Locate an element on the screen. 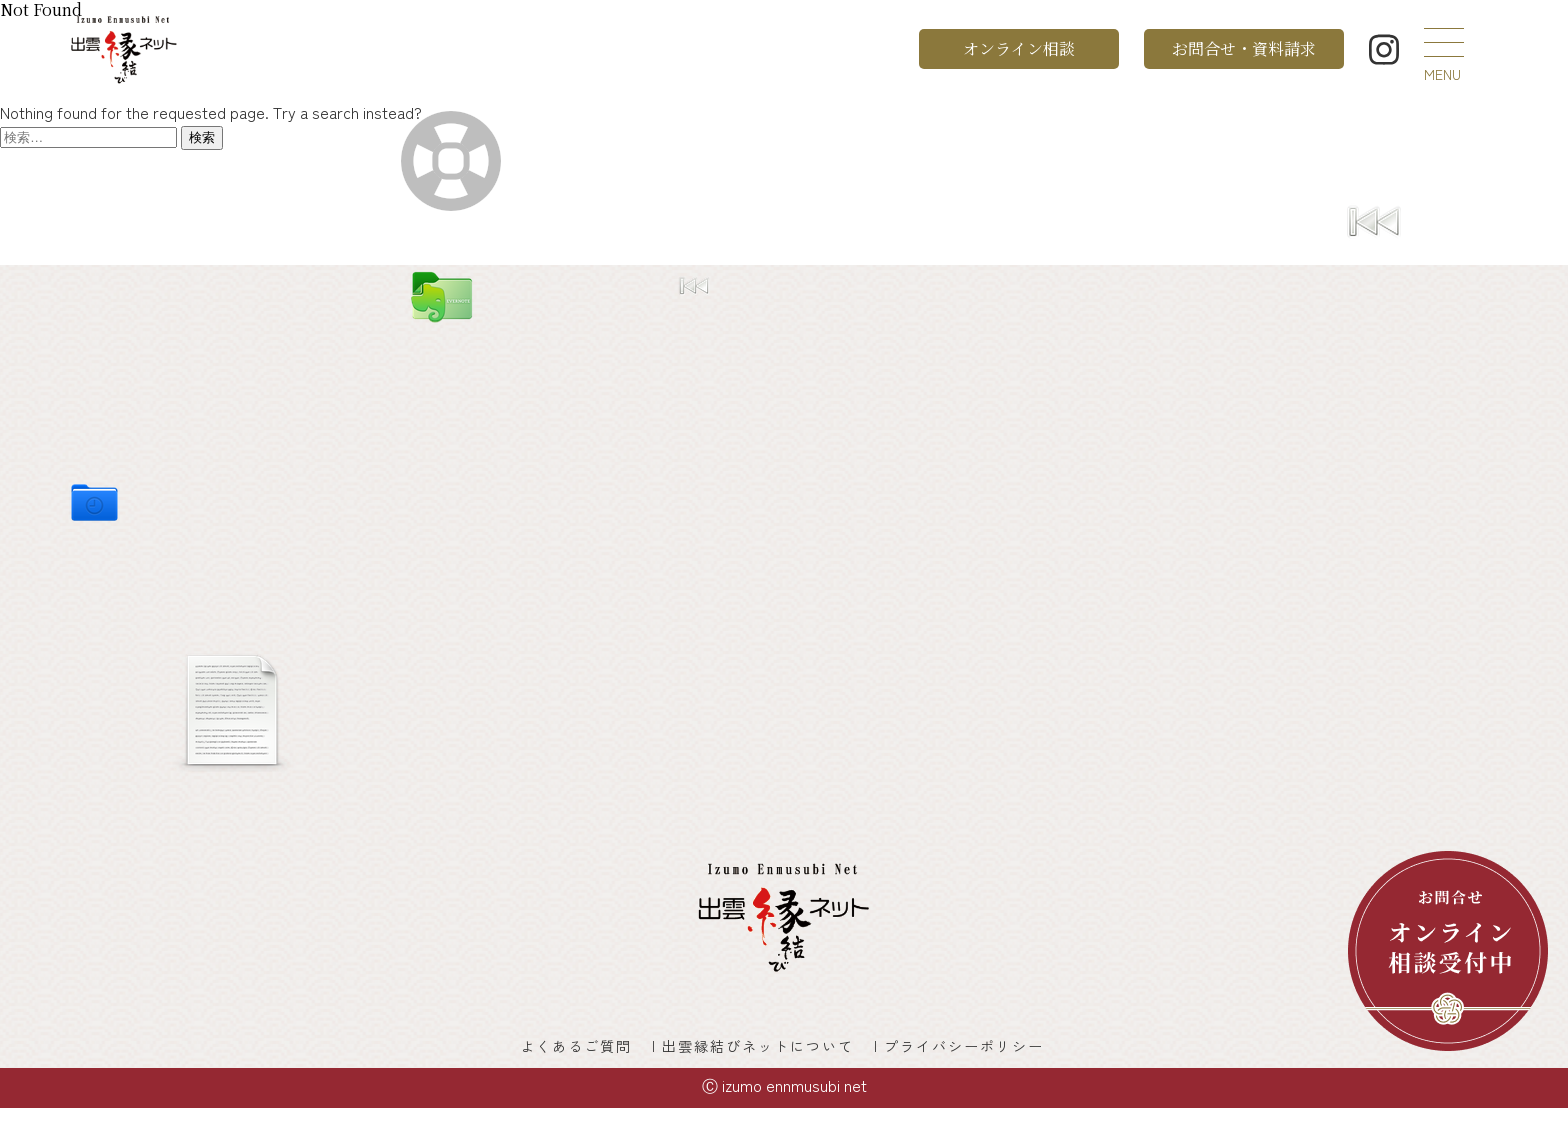 This screenshot has width=1568, height=1131. a plain text file or document is located at coordinates (234, 710).